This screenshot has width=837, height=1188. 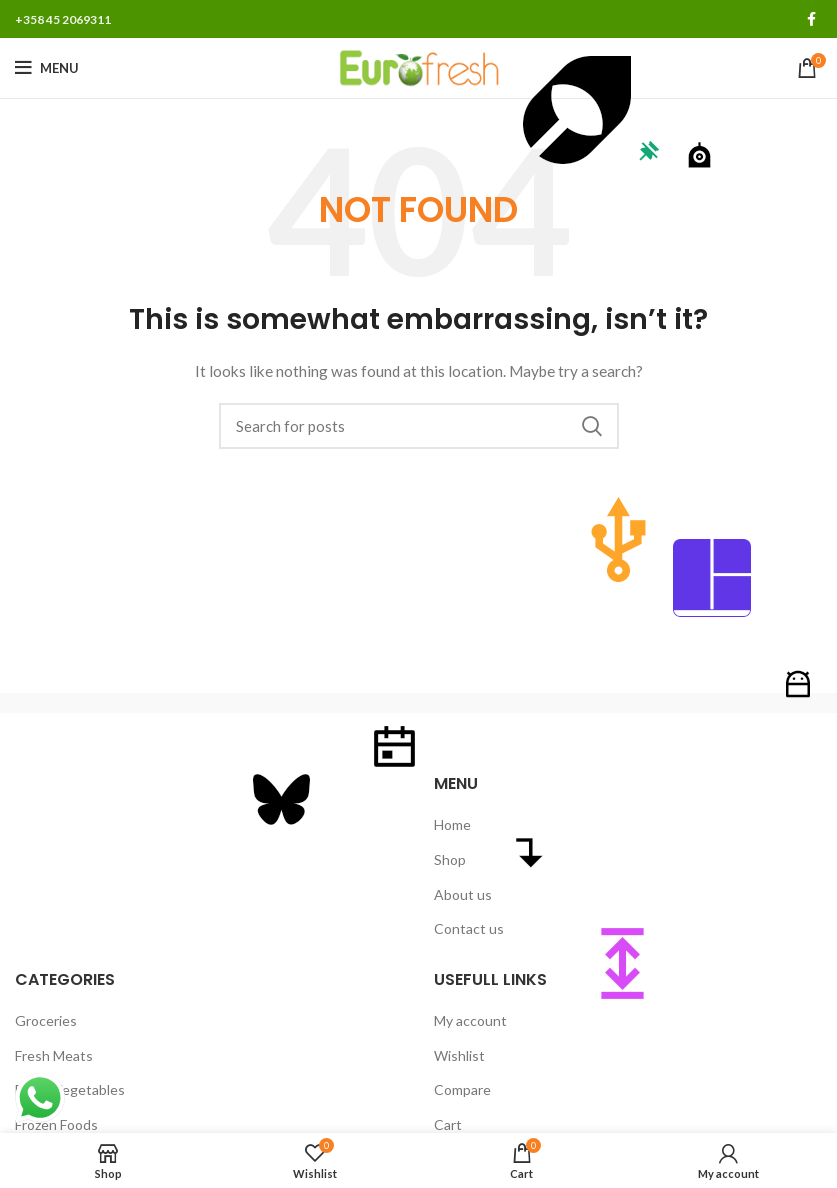 What do you see at coordinates (618, 539) in the screenshot?
I see `connect a USB device` at bounding box center [618, 539].